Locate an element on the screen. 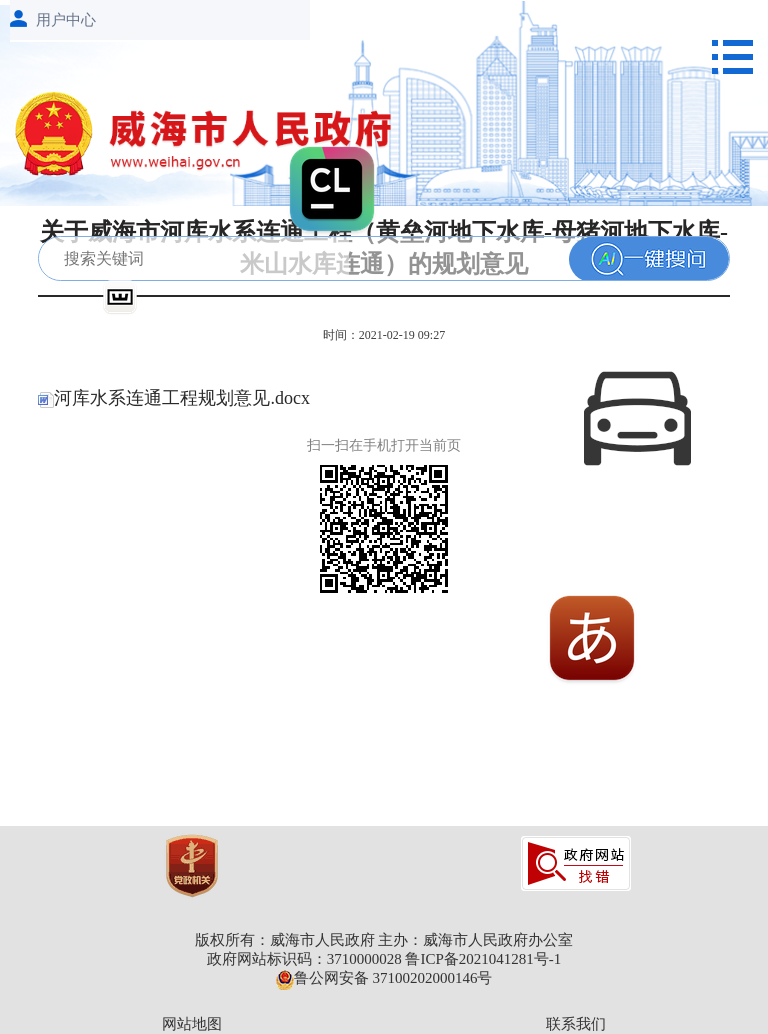 The width and height of the screenshot is (768, 1034). open JapaChar app for learning Japanese characters is located at coordinates (592, 638).